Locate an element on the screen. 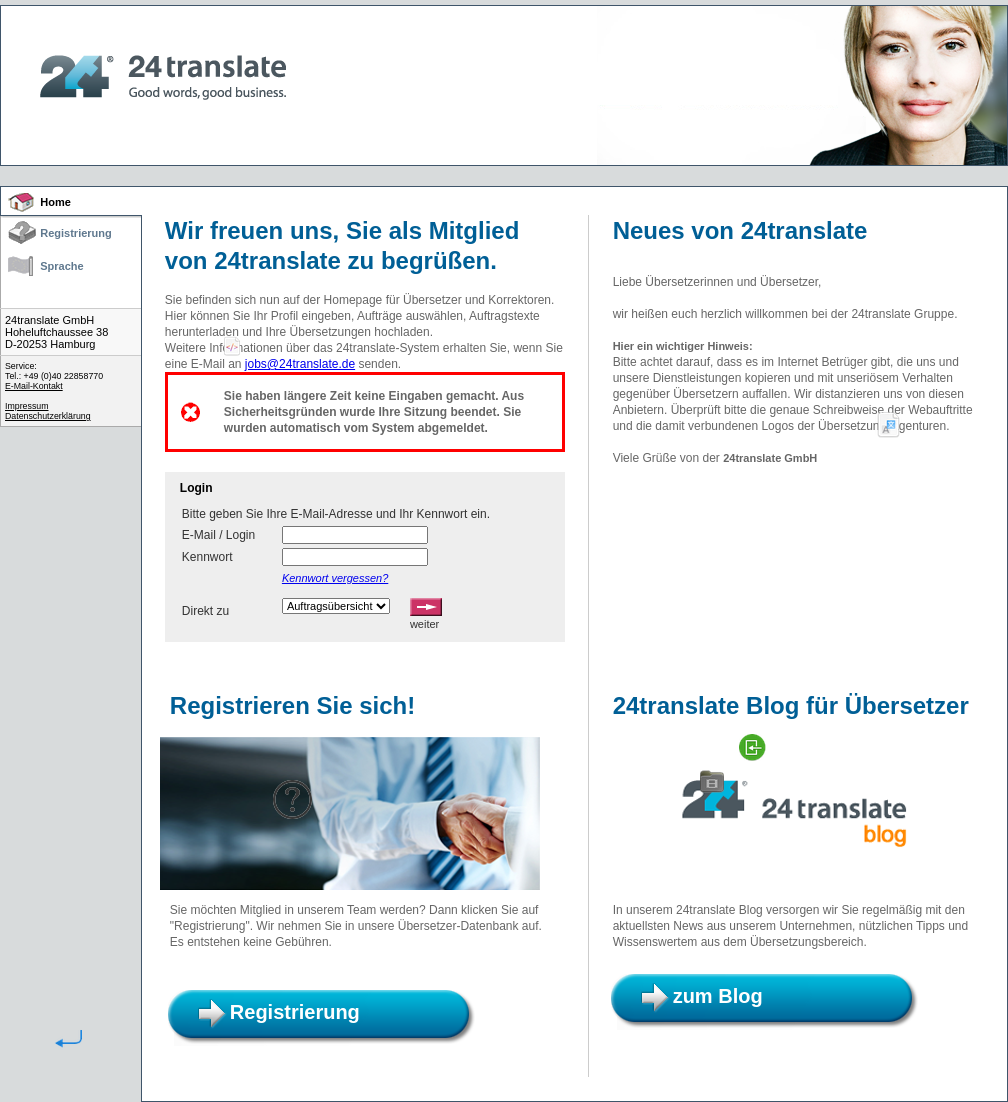 The width and height of the screenshot is (1008, 1102). log out of your current session is located at coordinates (752, 747).